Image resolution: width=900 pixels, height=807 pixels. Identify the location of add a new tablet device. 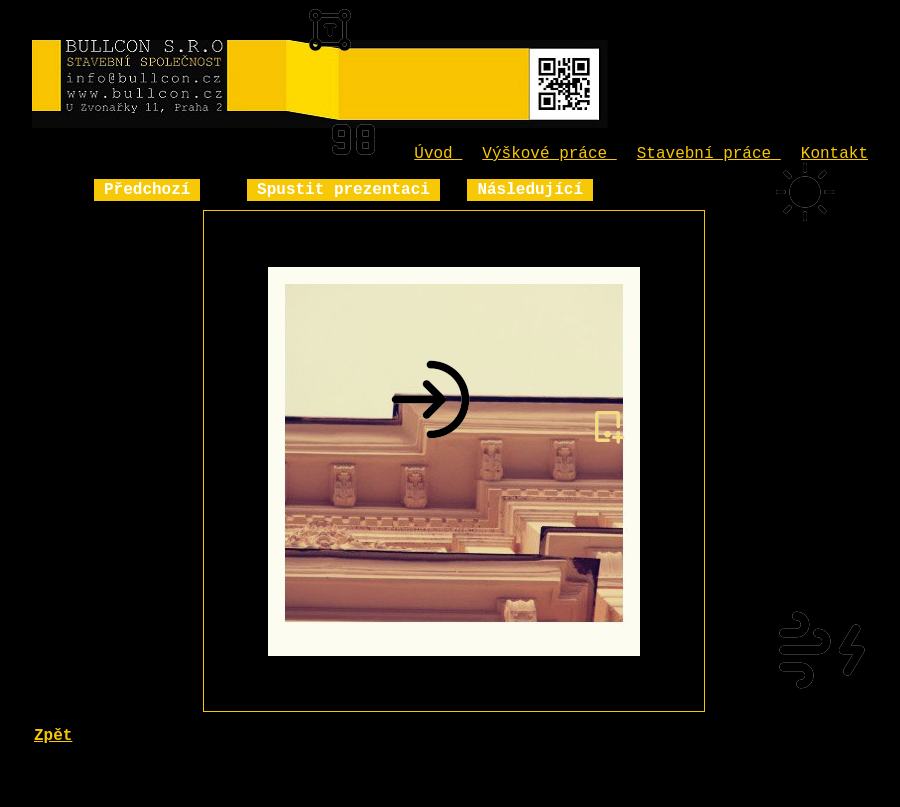
(607, 426).